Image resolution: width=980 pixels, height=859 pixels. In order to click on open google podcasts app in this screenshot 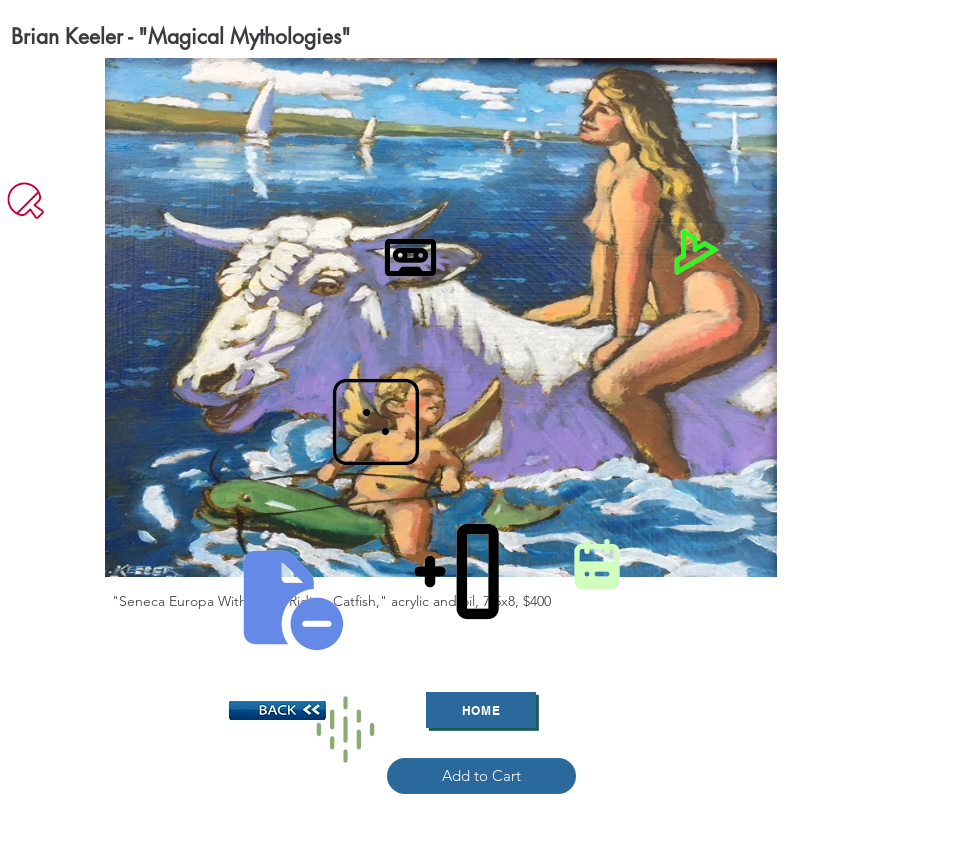, I will do `click(345, 729)`.